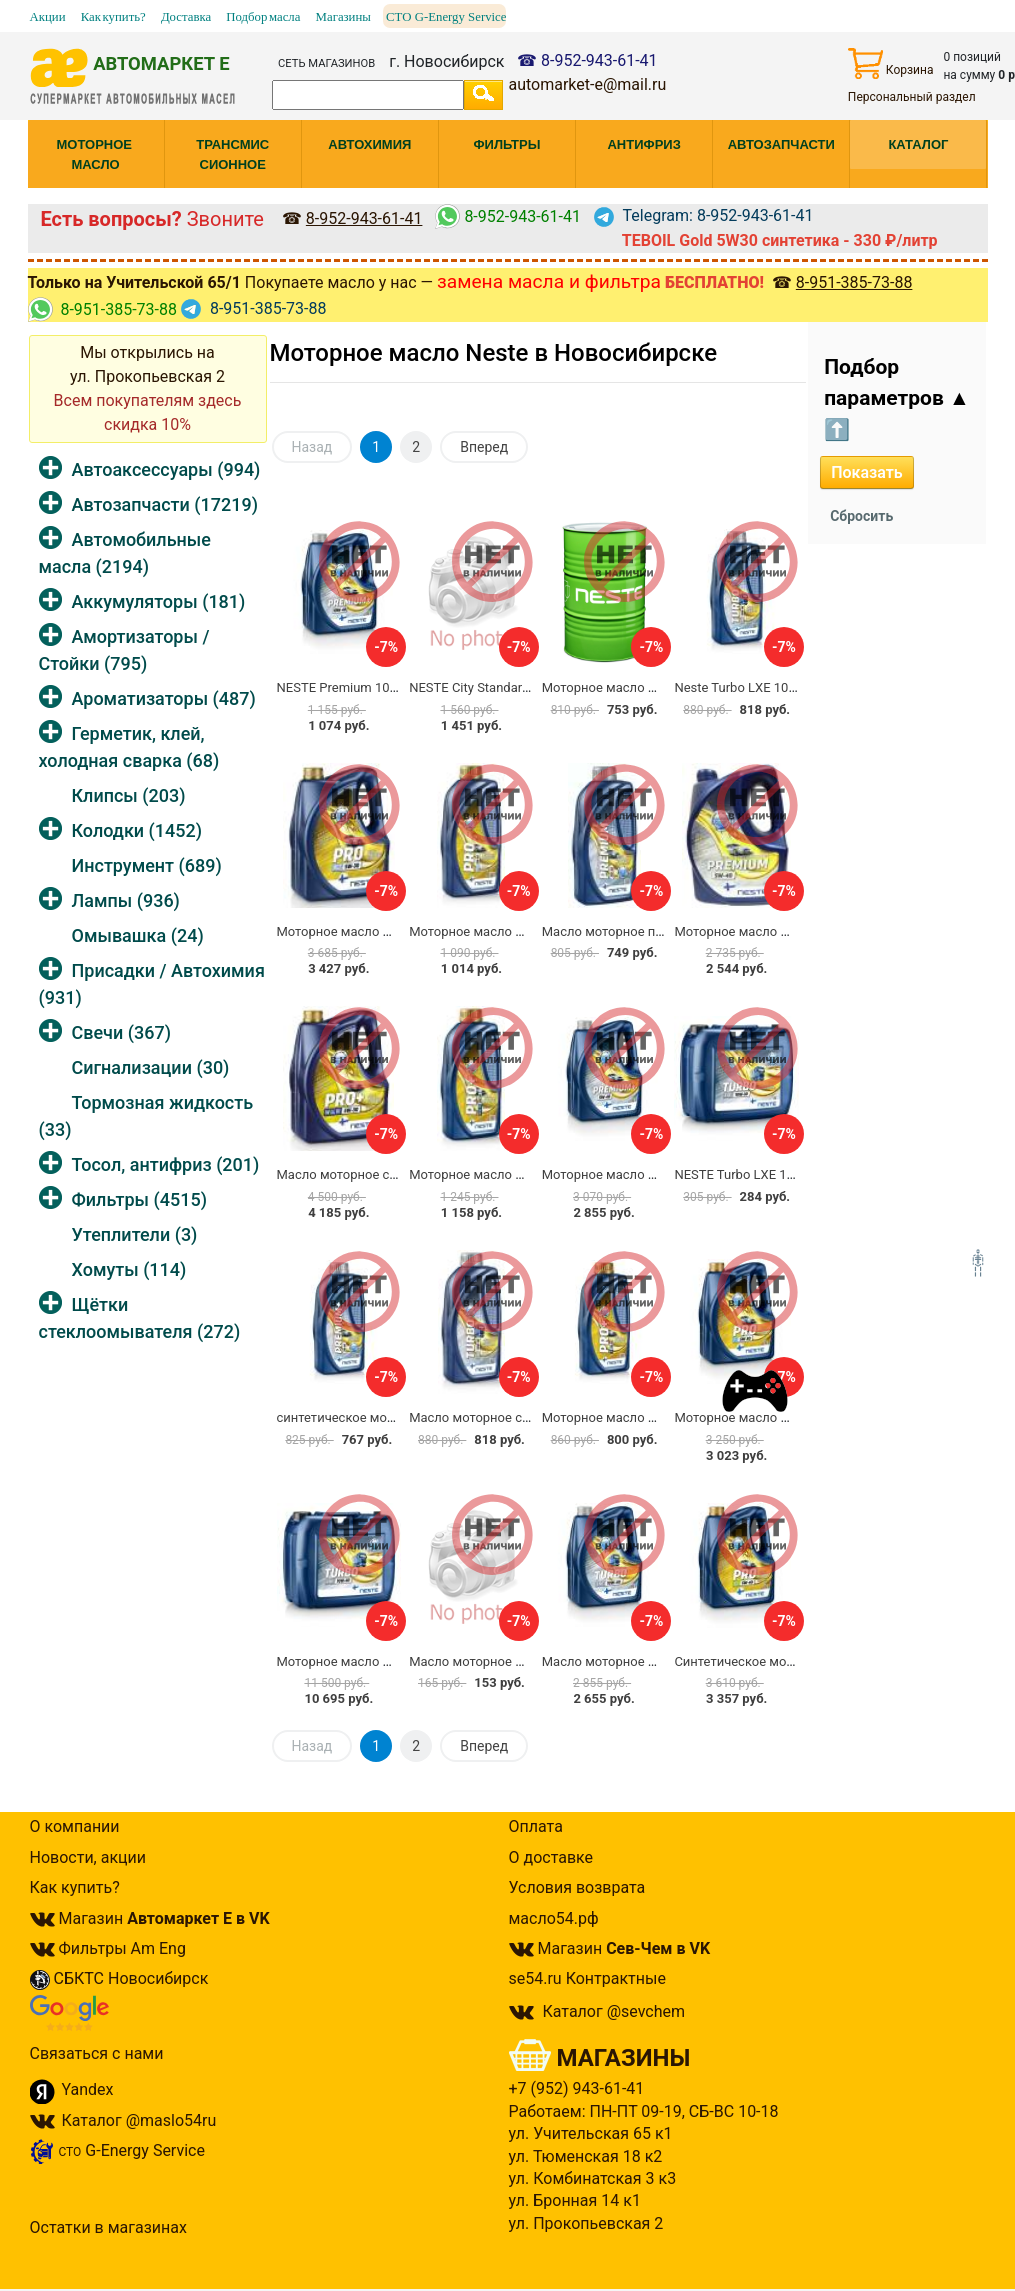 The width and height of the screenshot is (1015, 2291). Describe the element at coordinates (755, 1391) in the screenshot. I see `open gaming or game center app` at that location.